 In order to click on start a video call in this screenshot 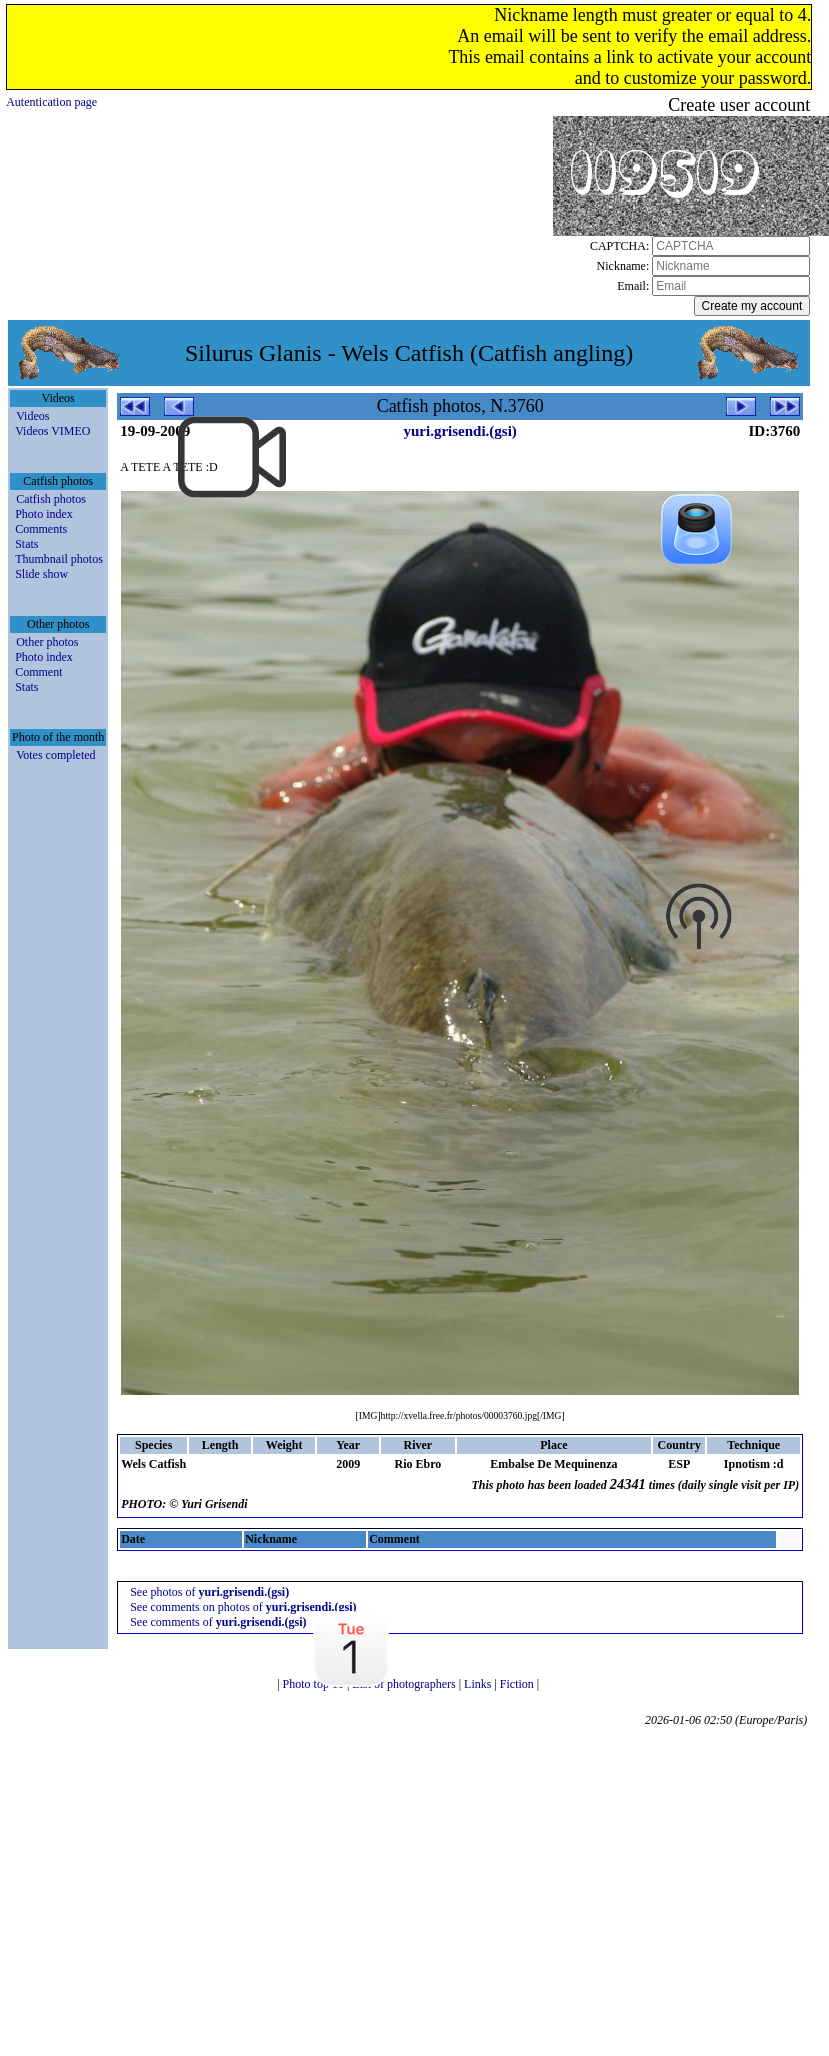, I will do `click(232, 457)`.